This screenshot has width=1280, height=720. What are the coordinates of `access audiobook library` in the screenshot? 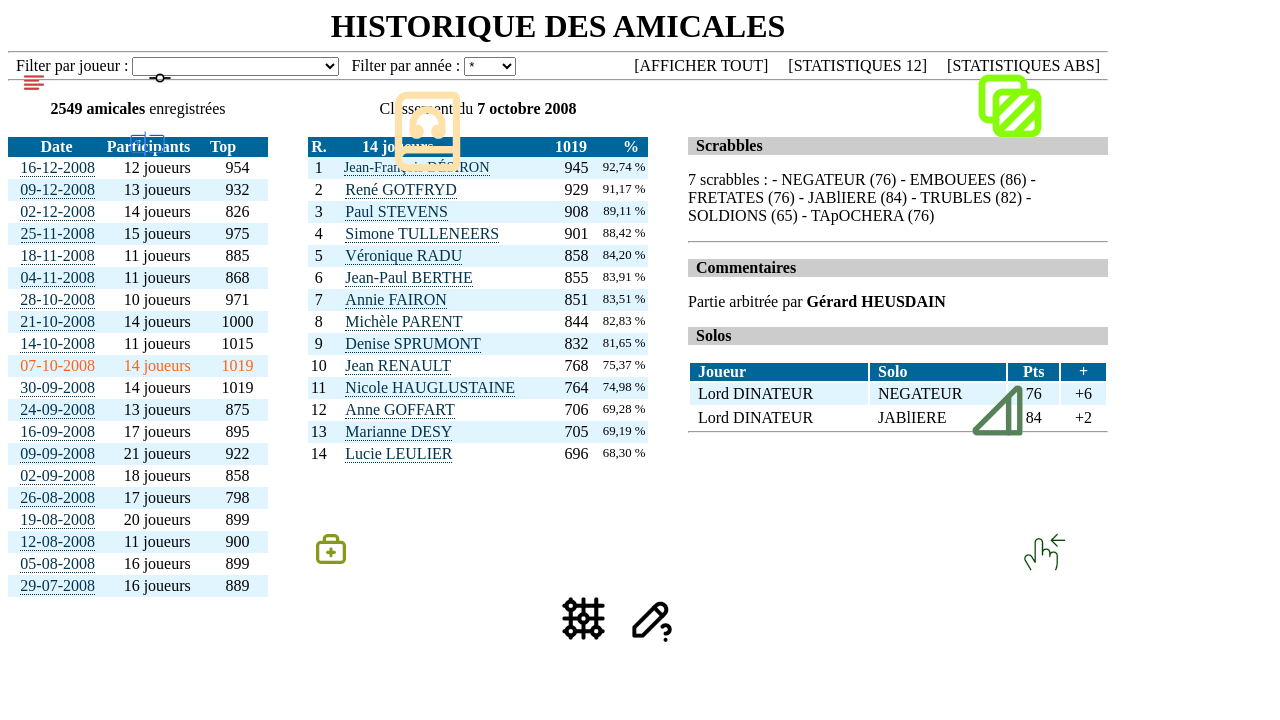 It's located at (427, 131).